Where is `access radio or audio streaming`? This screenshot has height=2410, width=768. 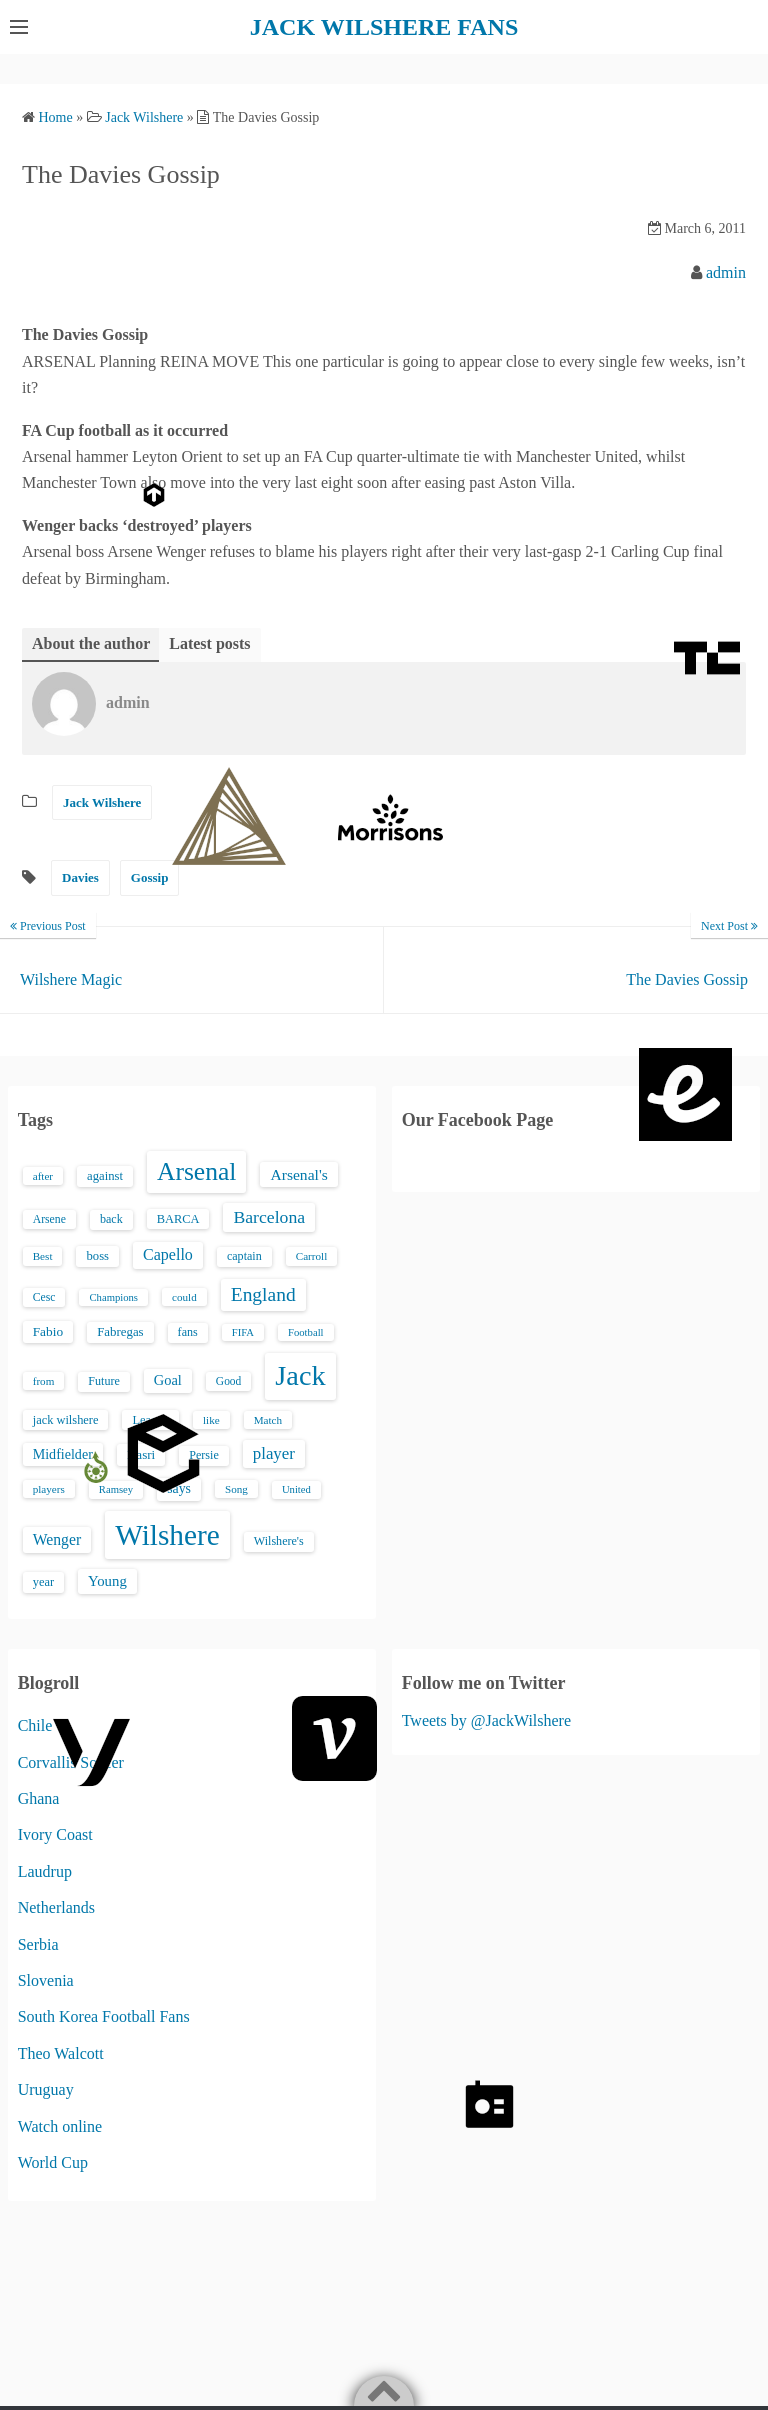
access radio or audio streaming is located at coordinates (489, 2106).